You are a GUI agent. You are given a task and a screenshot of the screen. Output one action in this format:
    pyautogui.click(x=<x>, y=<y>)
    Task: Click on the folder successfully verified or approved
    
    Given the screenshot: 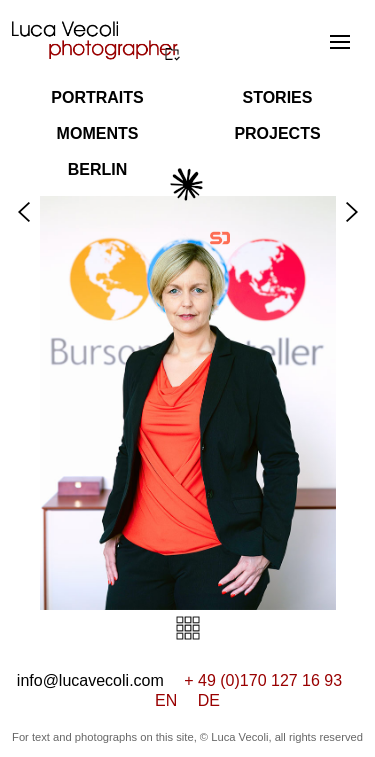 What is the action you would take?
    pyautogui.click(x=172, y=54)
    